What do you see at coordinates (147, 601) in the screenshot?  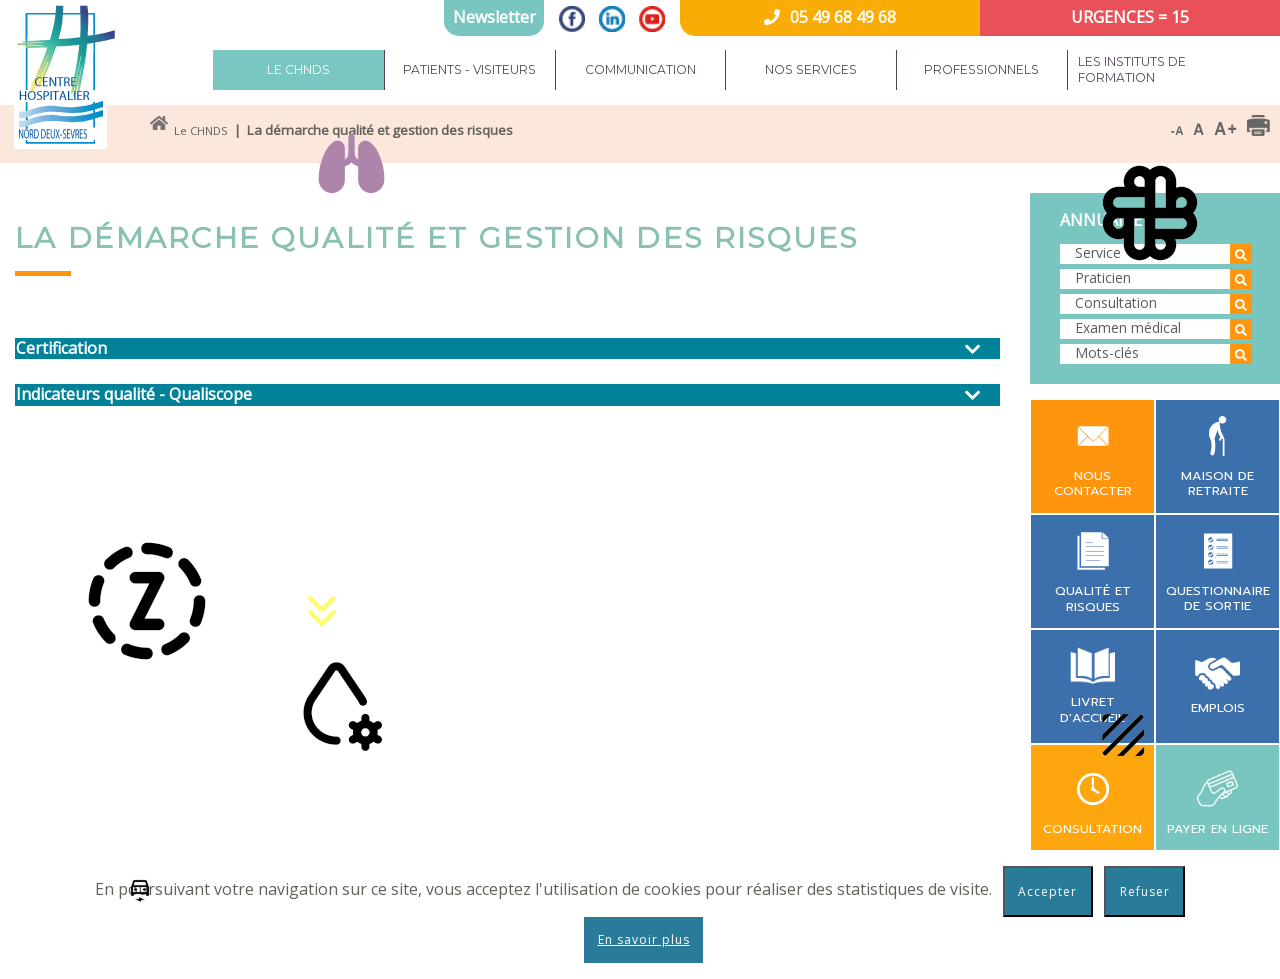 I see `indicates a loading or processing state for sleep mode` at bounding box center [147, 601].